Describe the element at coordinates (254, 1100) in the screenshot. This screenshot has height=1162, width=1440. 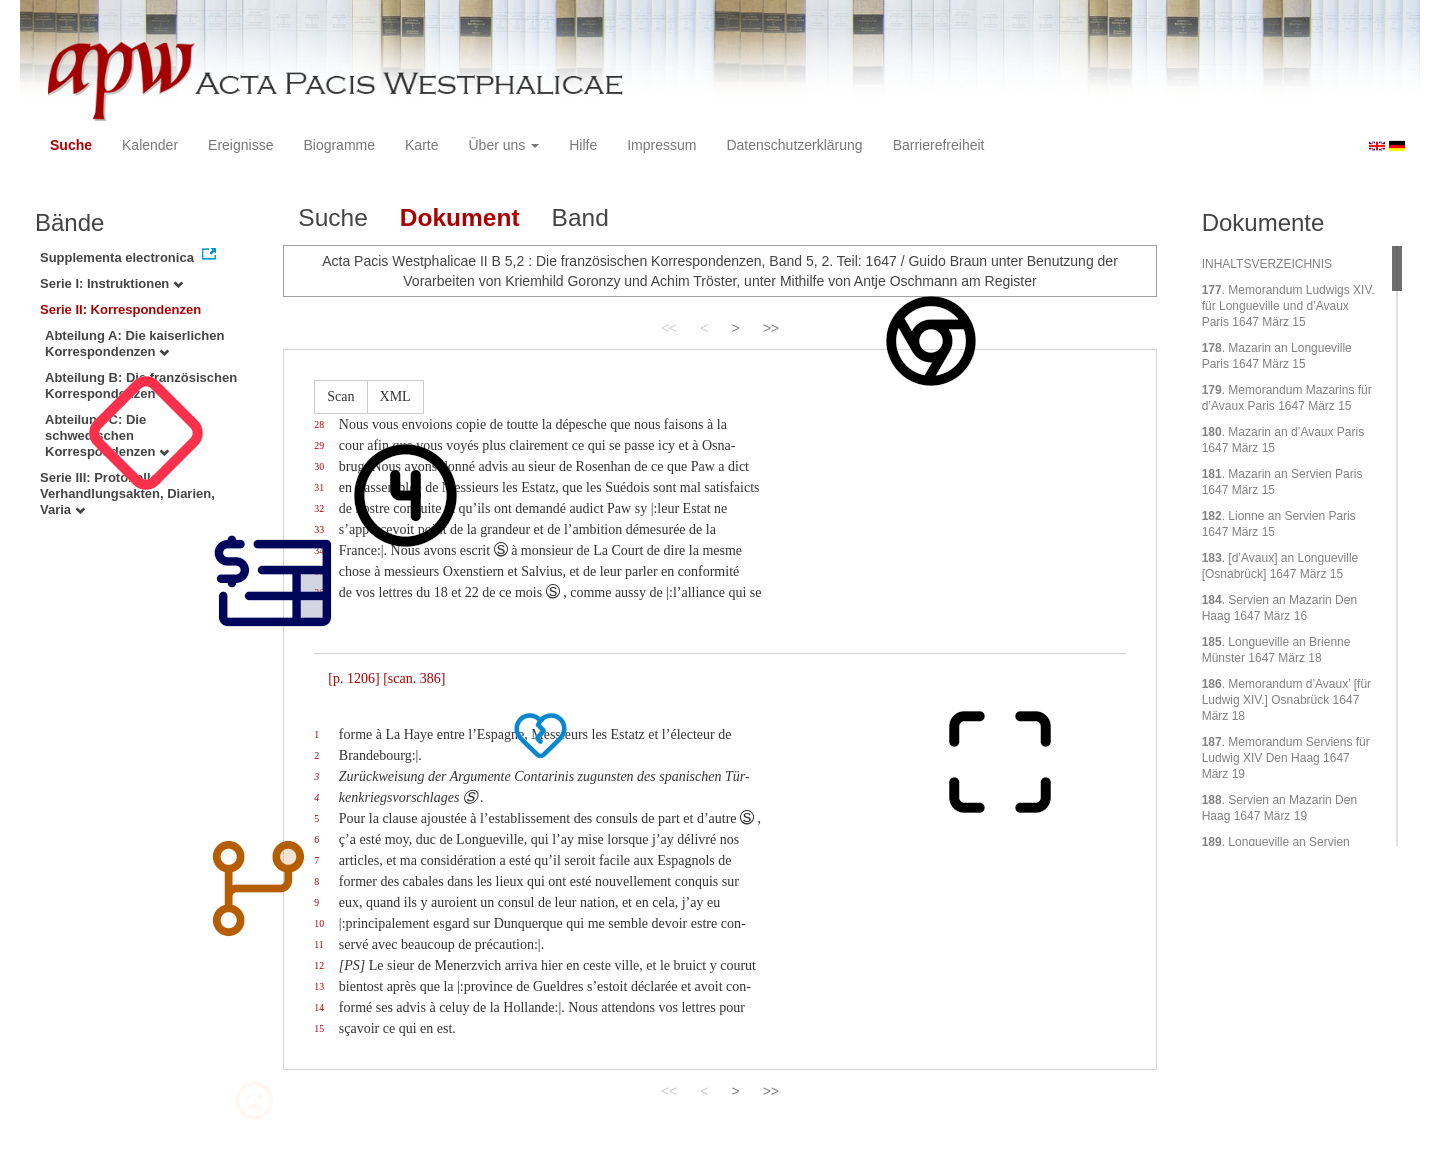
I see `indicates negative feedback or dissatisfaction` at that location.